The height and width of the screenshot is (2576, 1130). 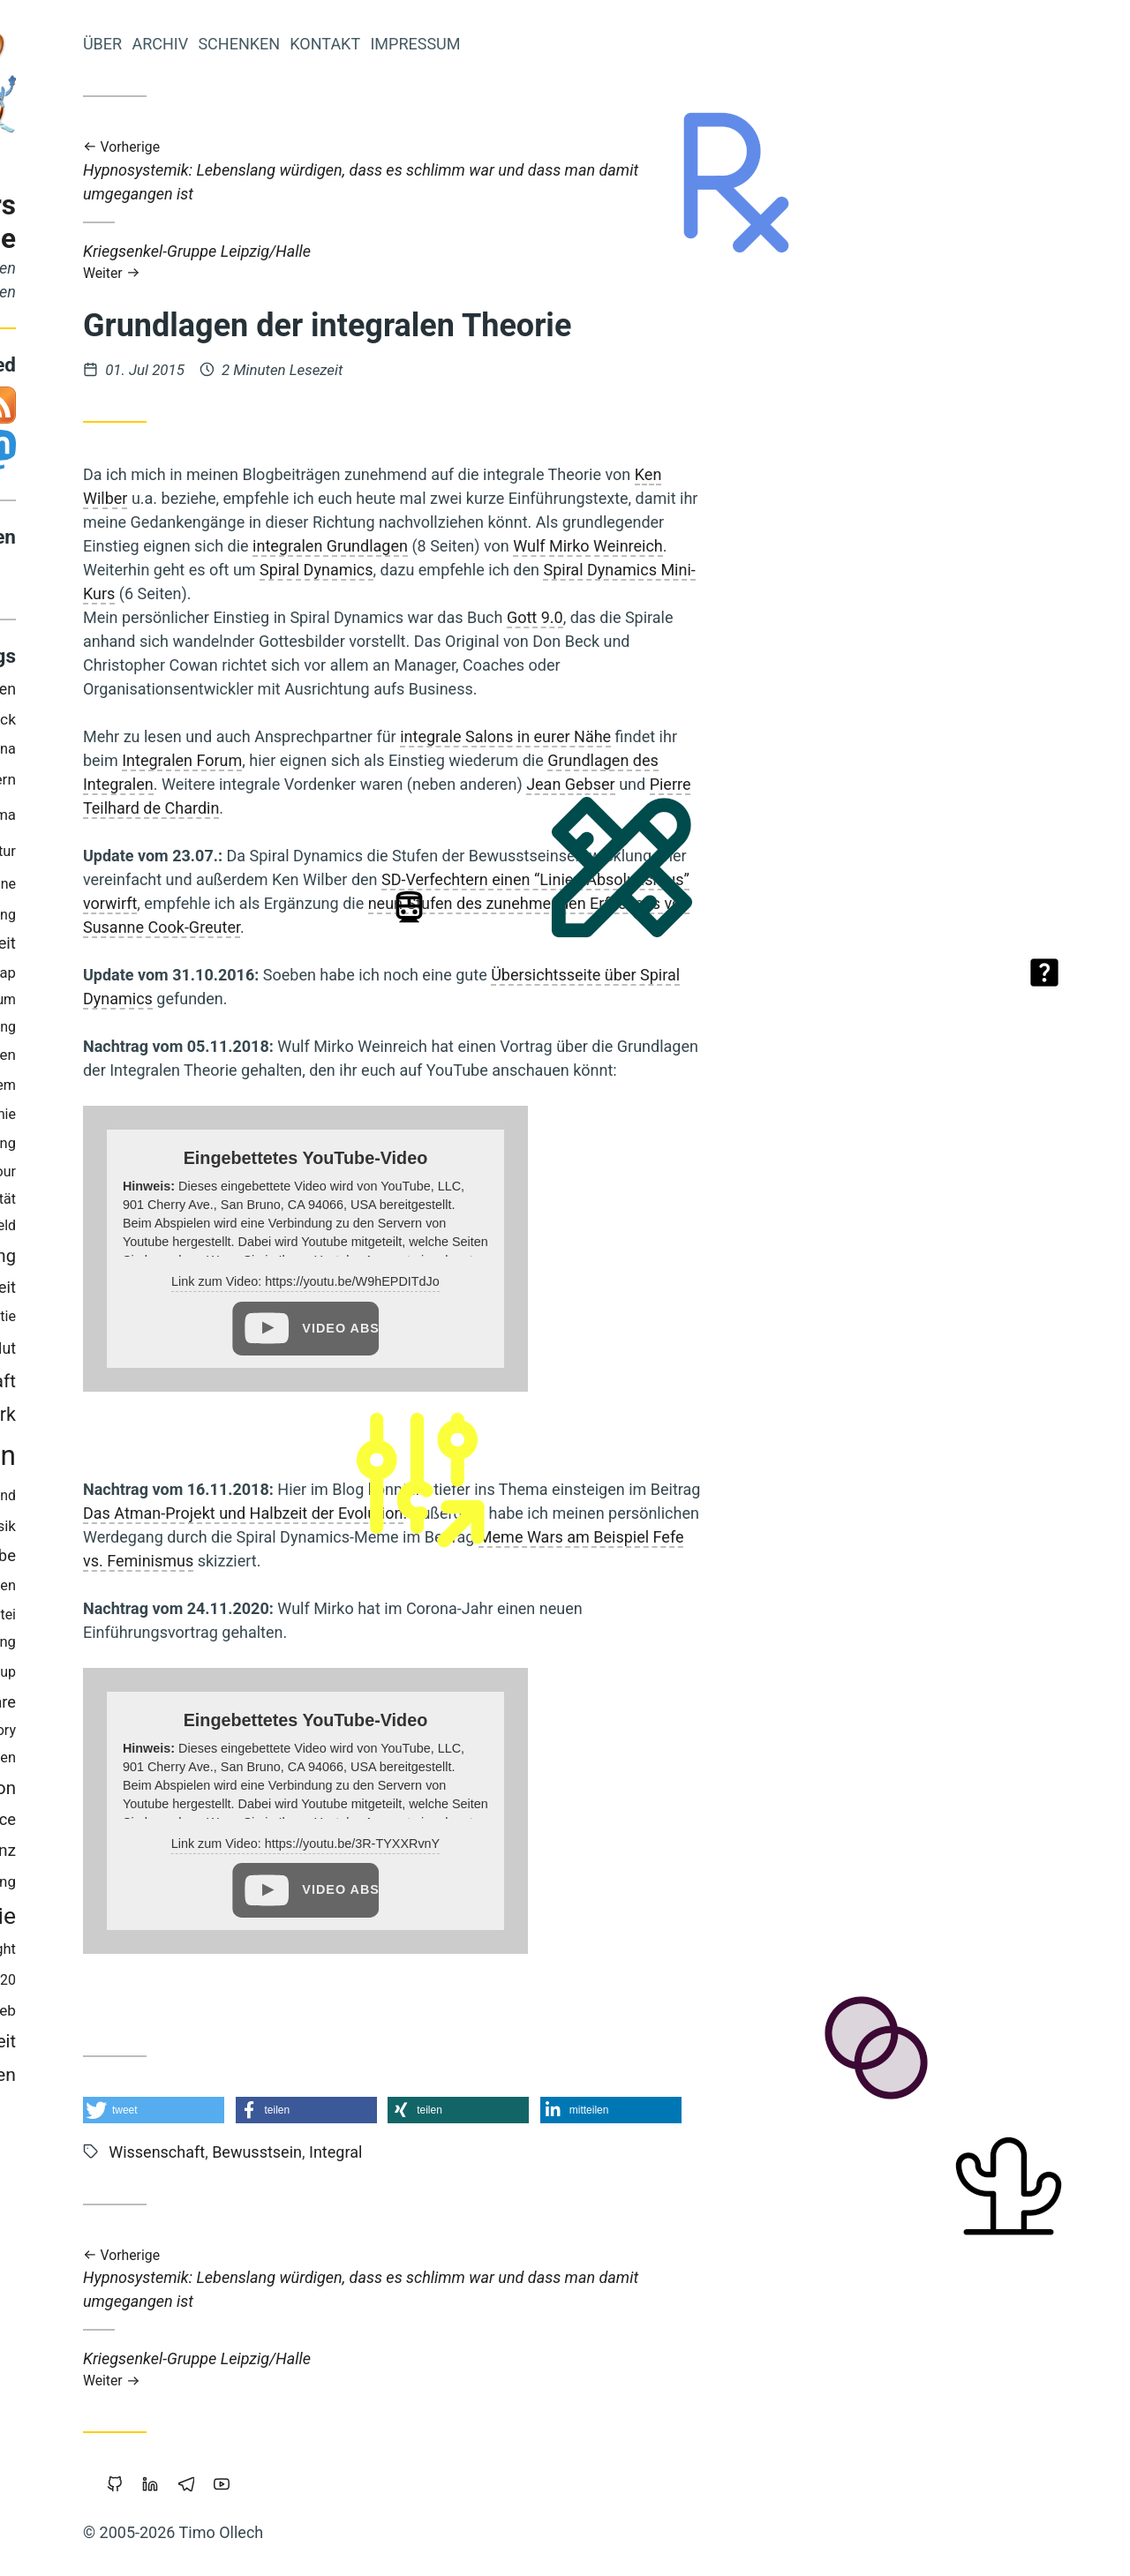 What do you see at coordinates (622, 867) in the screenshot?
I see `access settings or configuration options` at bounding box center [622, 867].